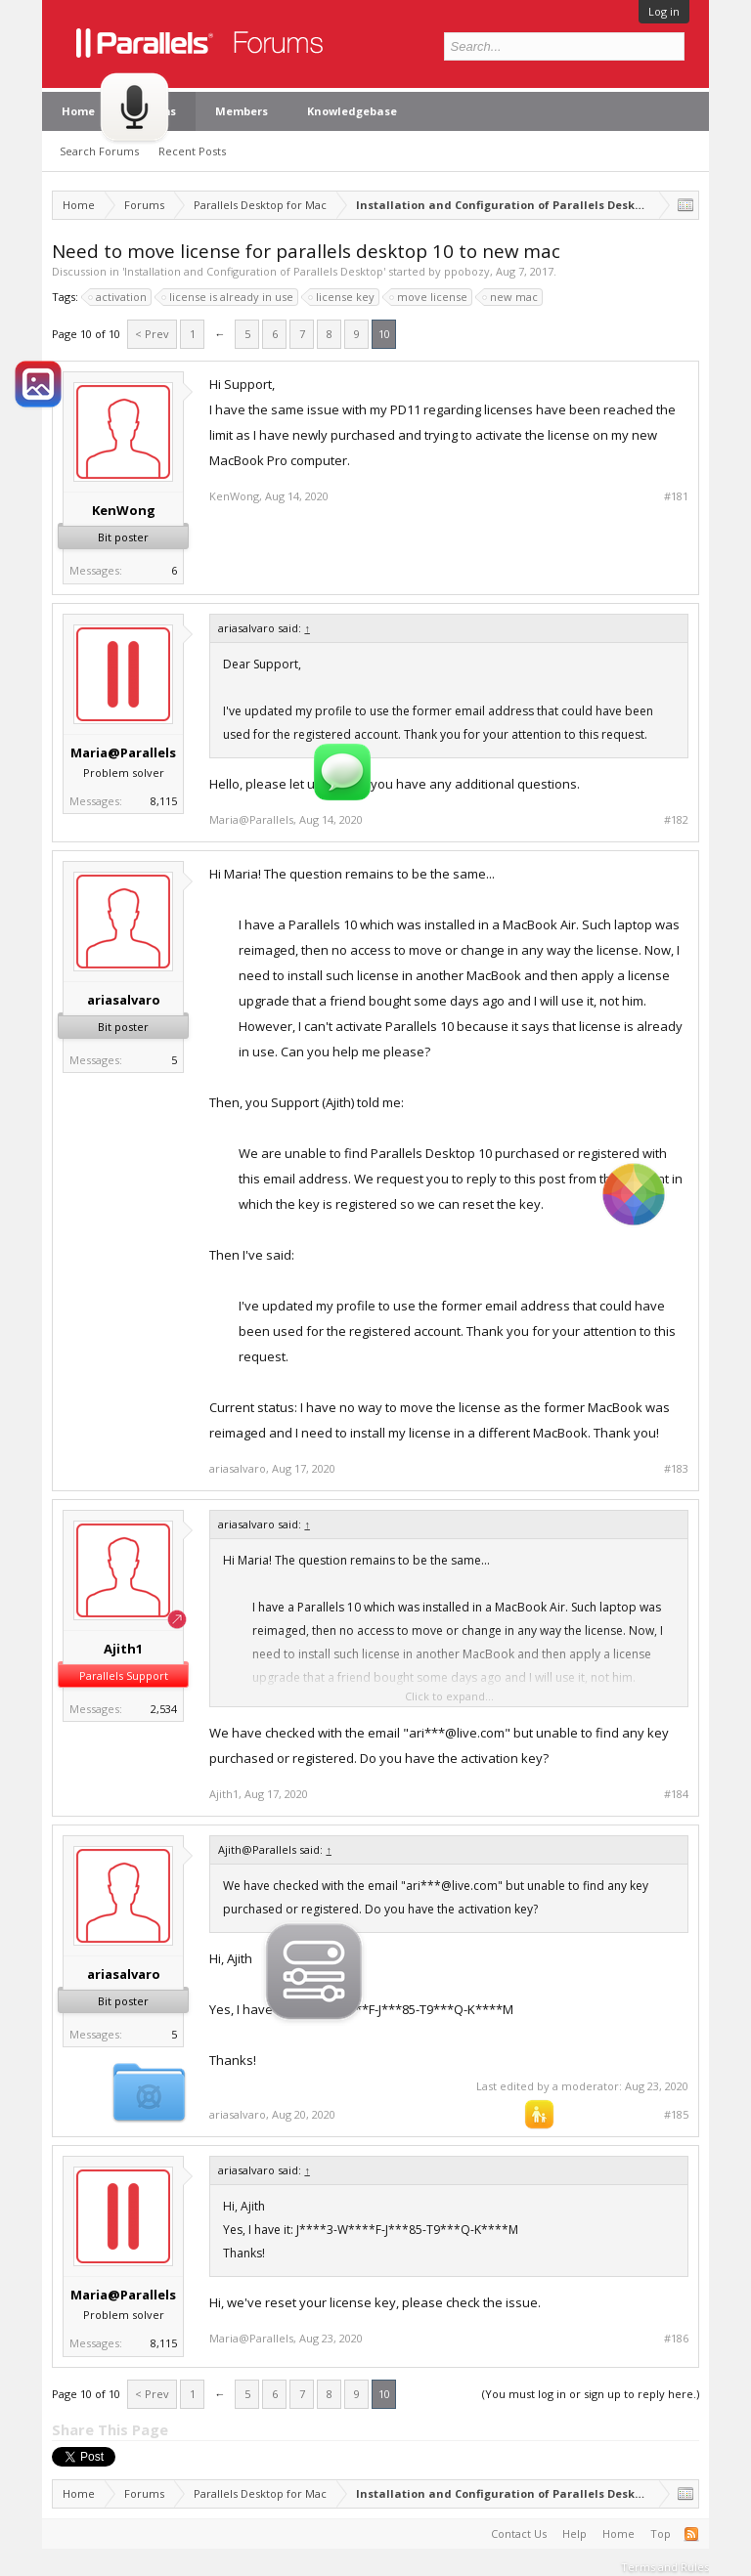 This screenshot has width=751, height=2576. Describe the element at coordinates (256, 546) in the screenshot. I see `video clip with audio track in library` at that location.